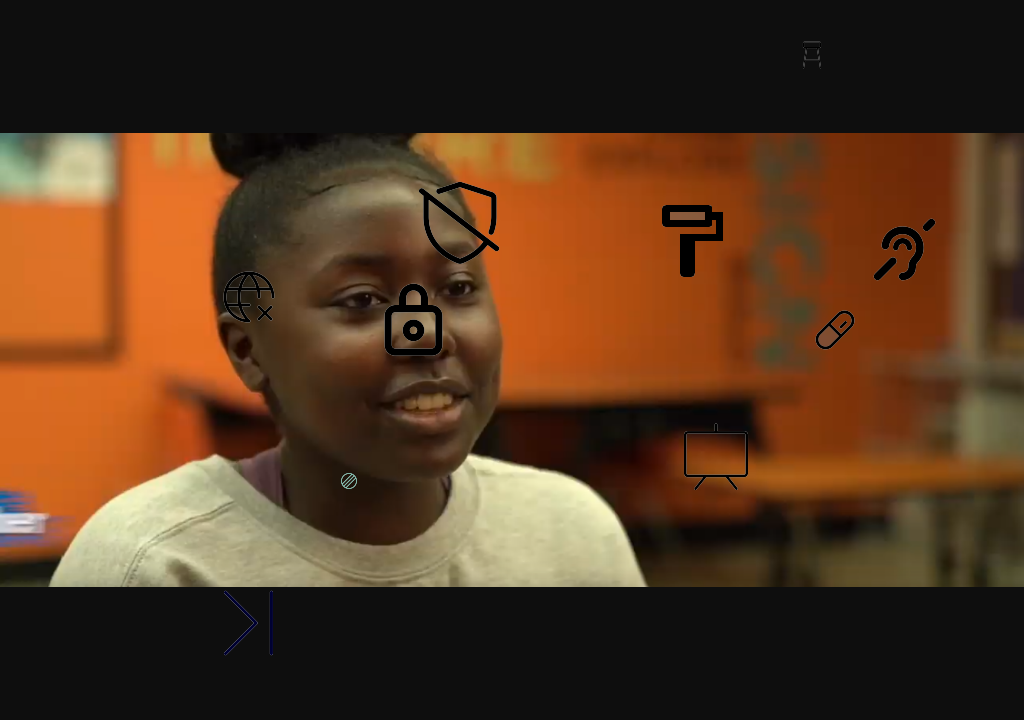  What do you see at coordinates (249, 297) in the screenshot?
I see `disconnect from the internet` at bounding box center [249, 297].